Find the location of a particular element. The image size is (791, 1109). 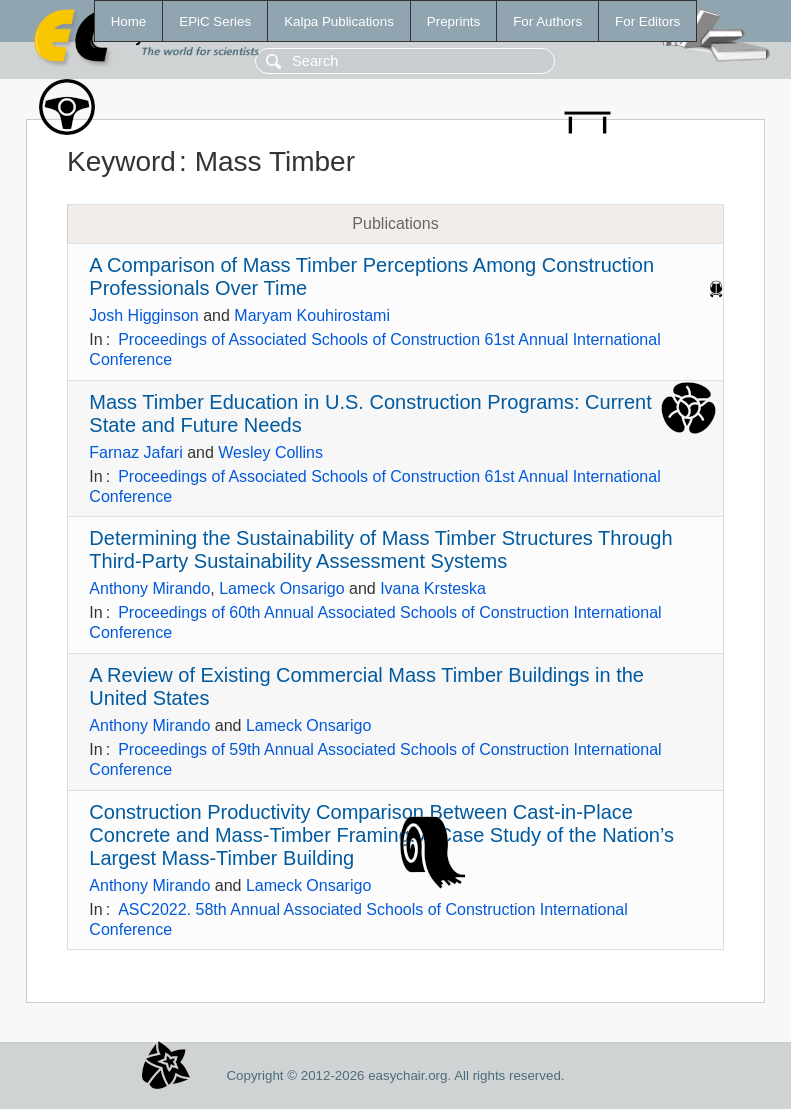

star fruit or carambola item in a game inventory is located at coordinates (165, 1065).